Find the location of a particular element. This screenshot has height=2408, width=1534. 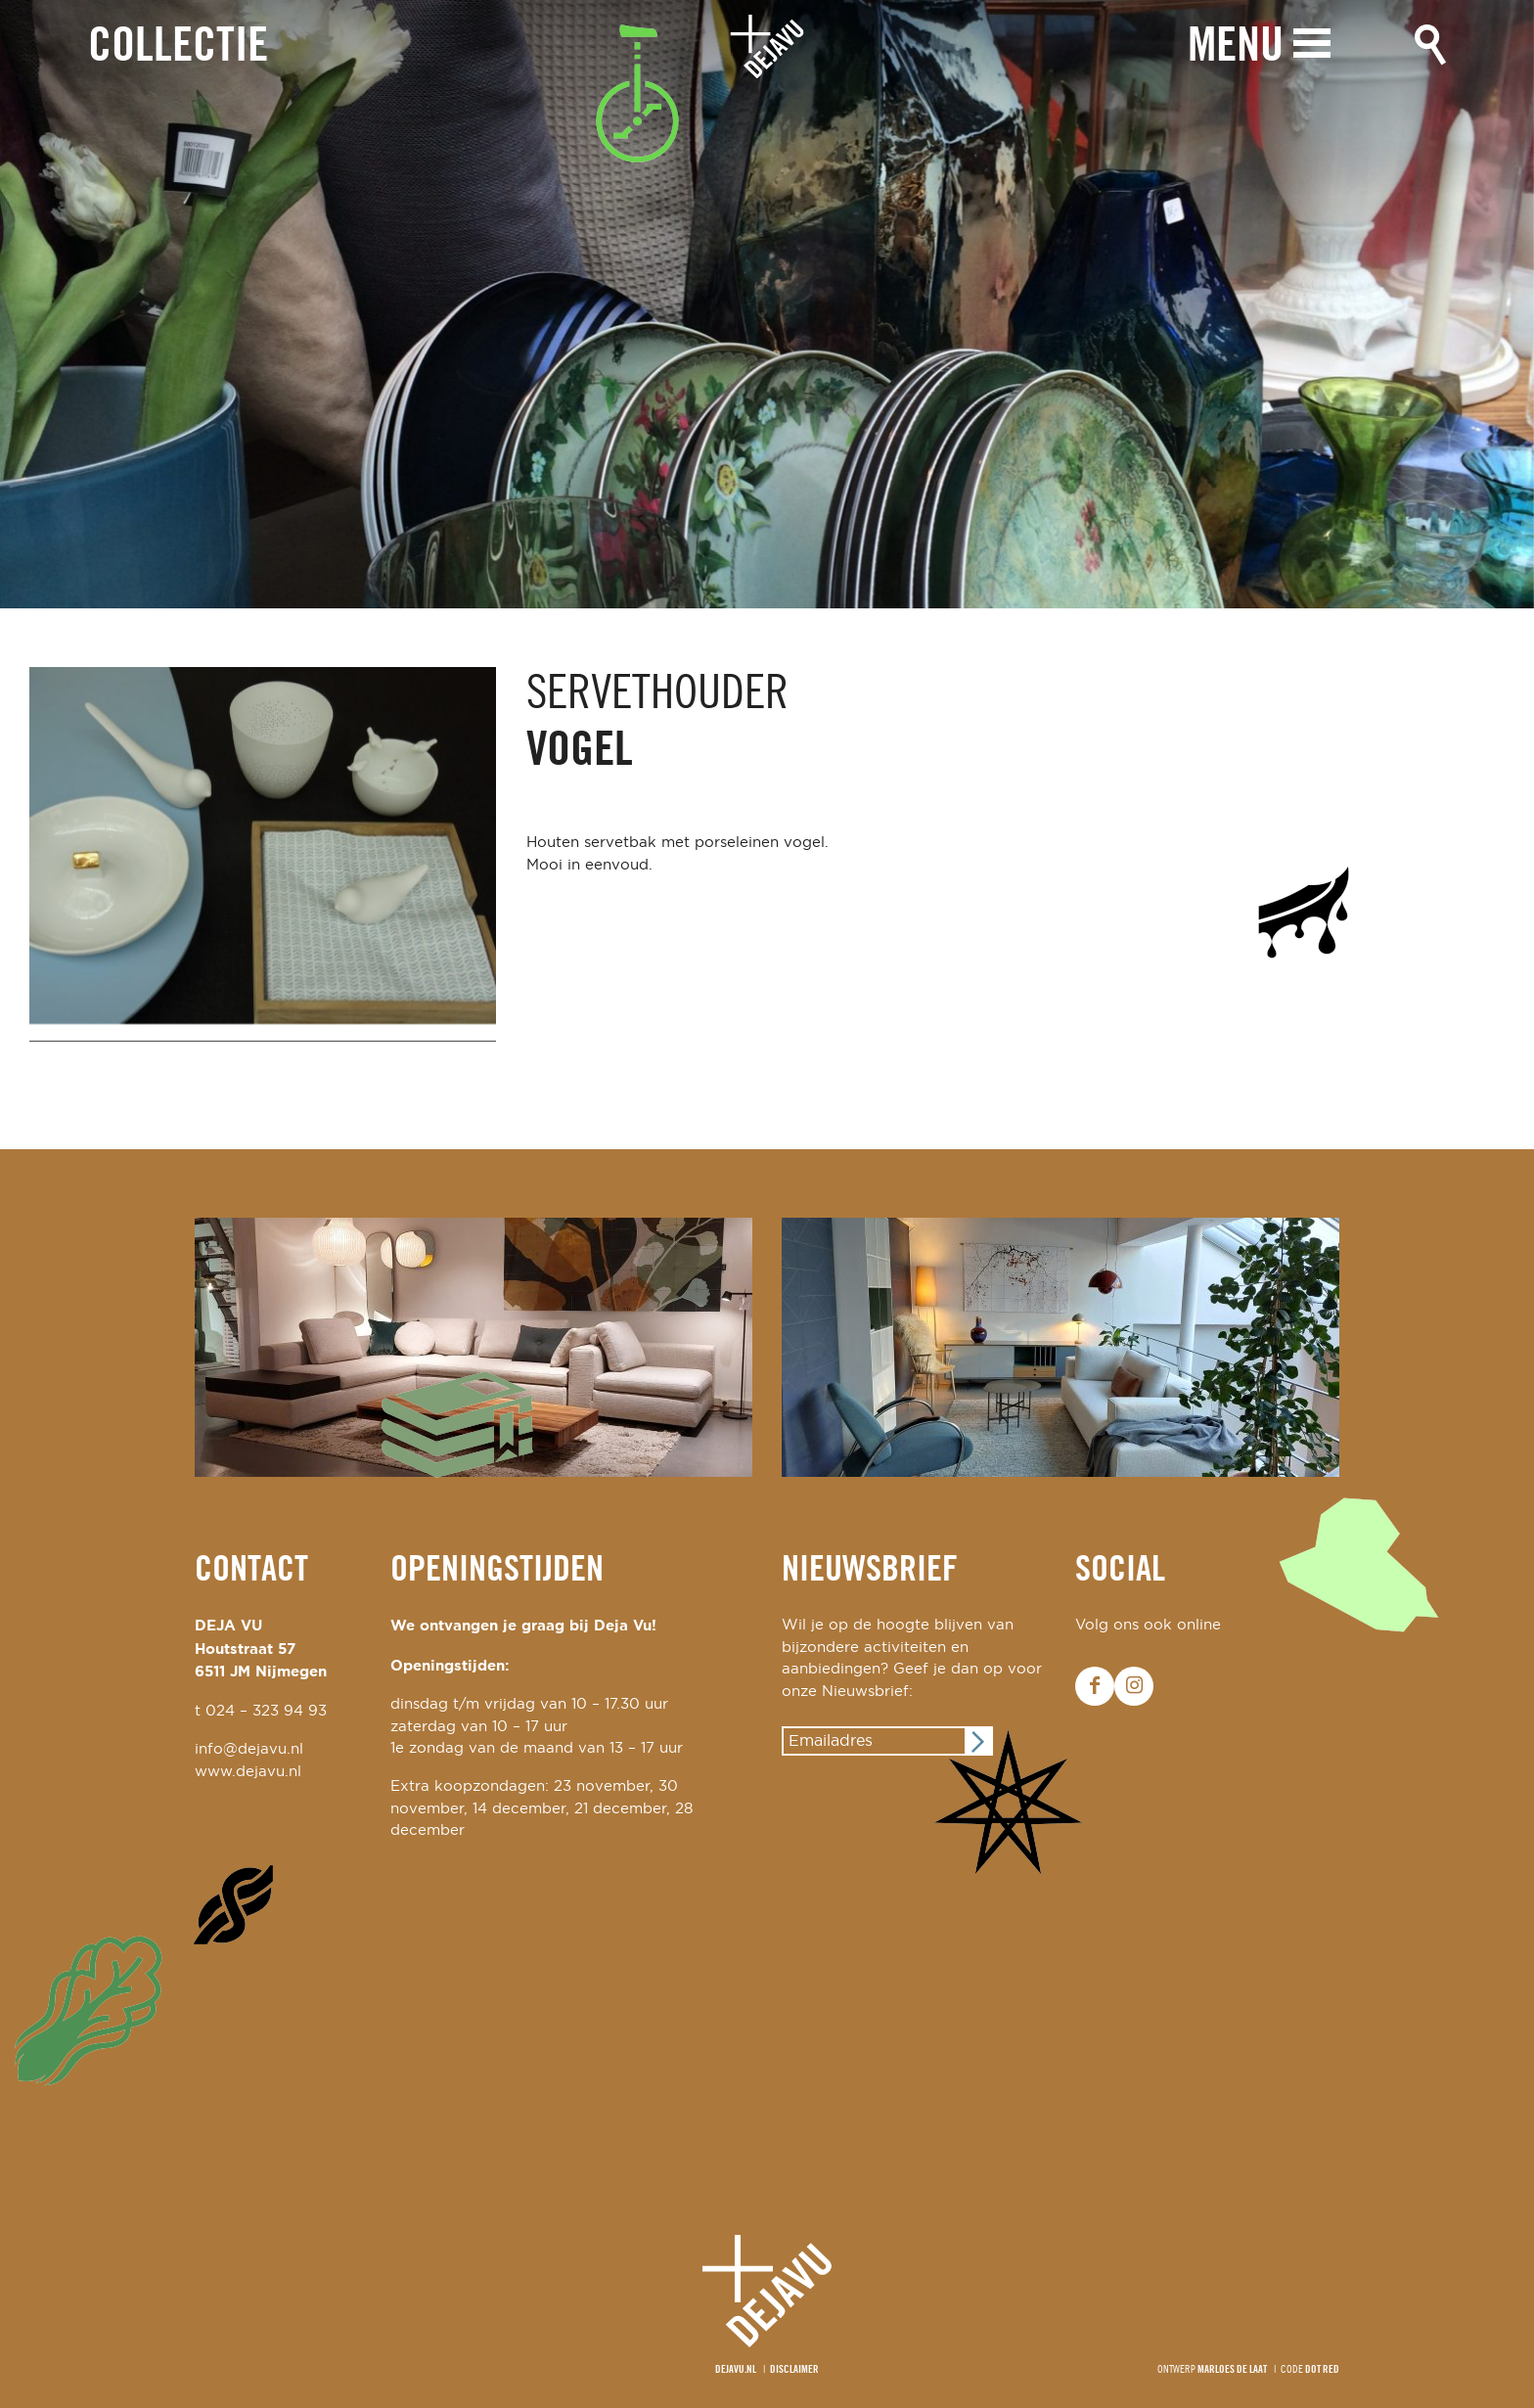

a seven-pointed star symbol for mystical or magical elements is located at coordinates (1008, 1802).